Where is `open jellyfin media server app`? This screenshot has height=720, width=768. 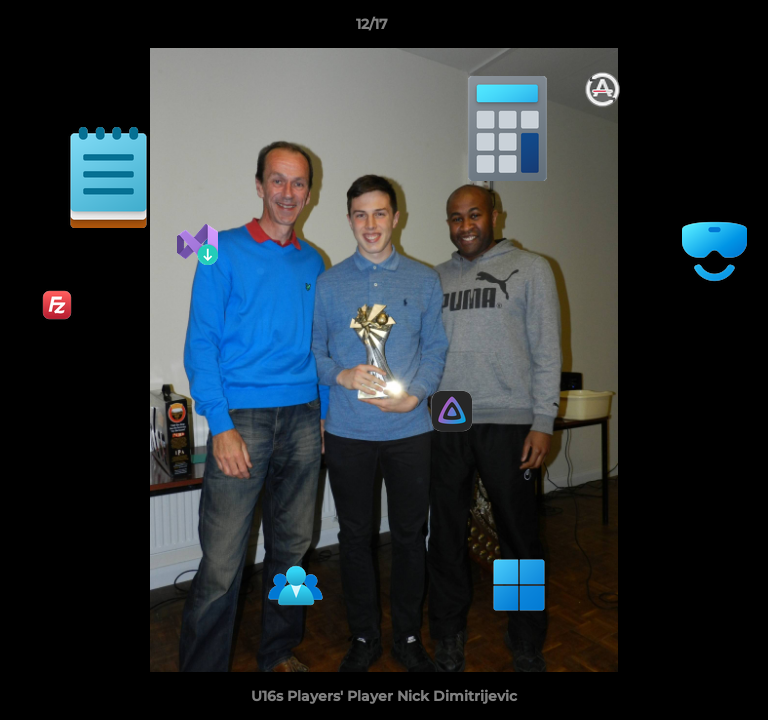 open jellyfin media server app is located at coordinates (452, 411).